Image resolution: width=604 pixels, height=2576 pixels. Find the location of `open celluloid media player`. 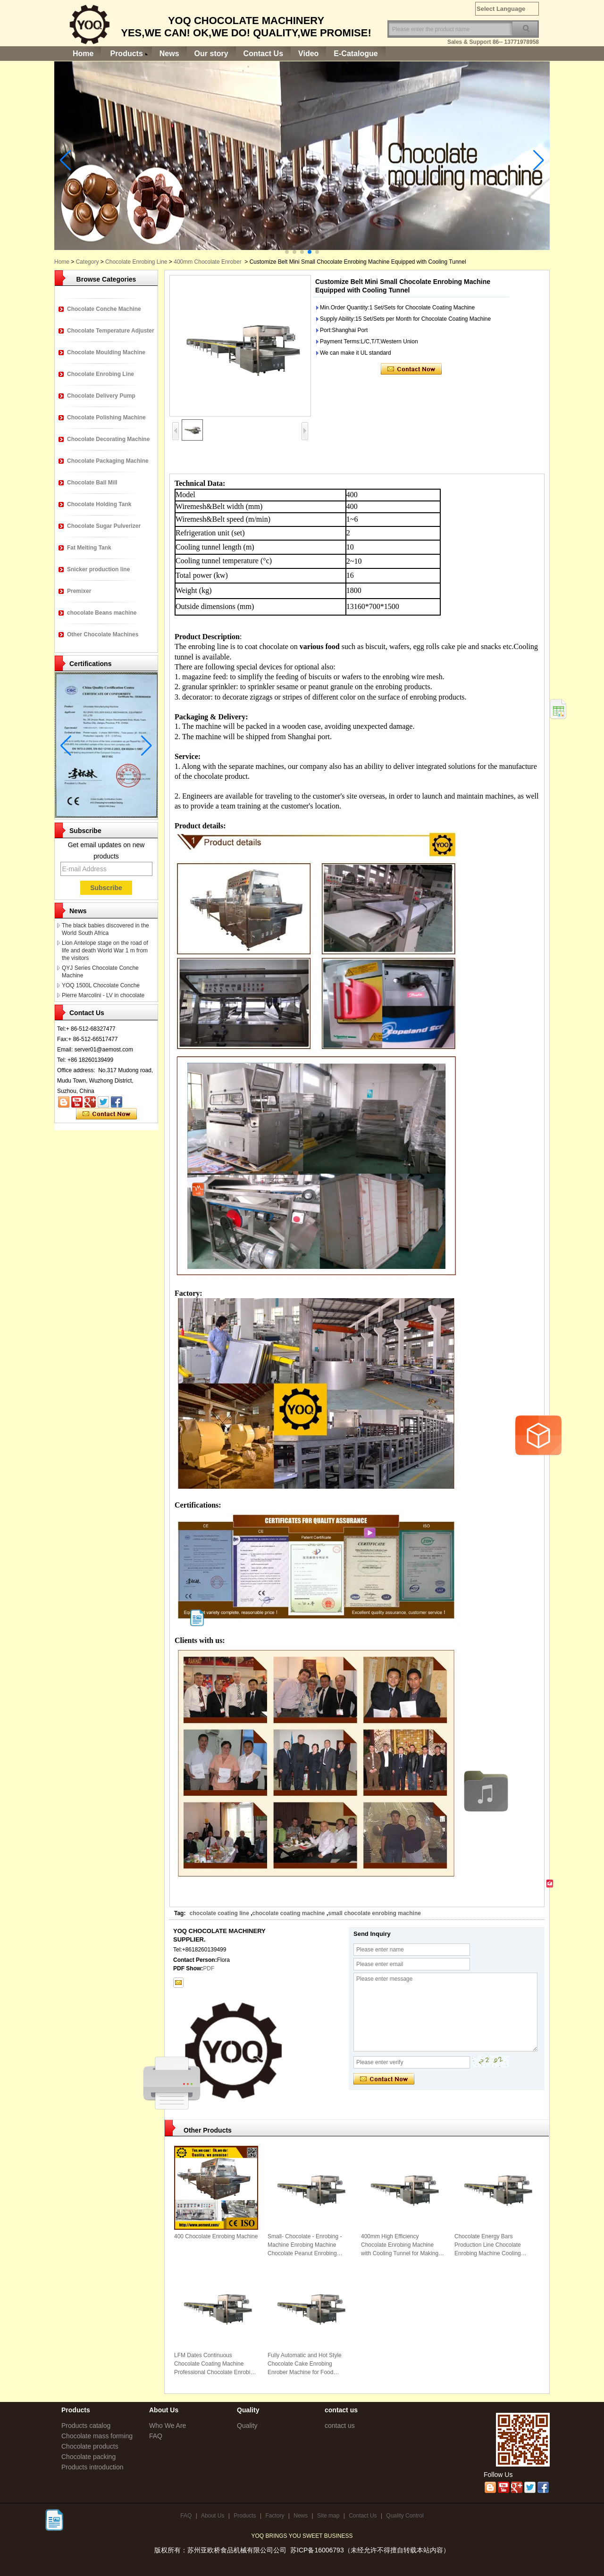

open celluloid media player is located at coordinates (369, 1533).